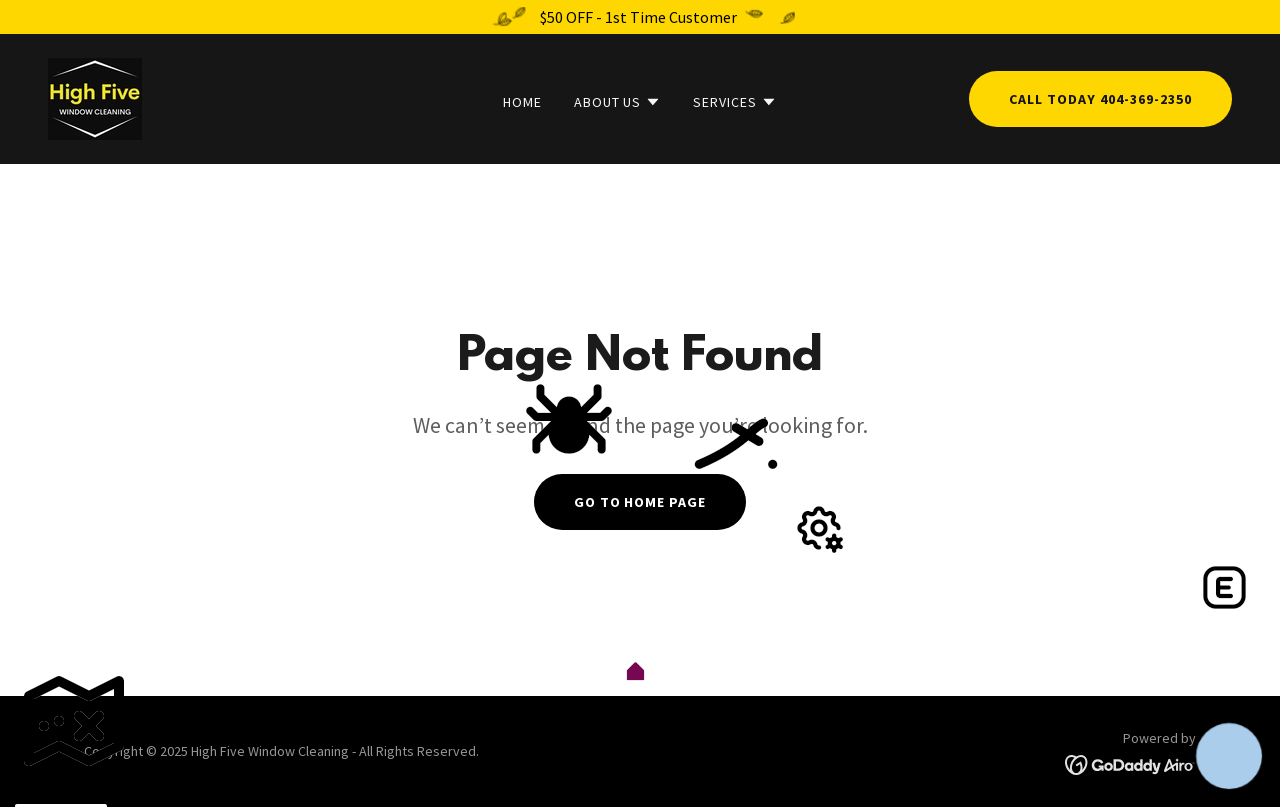  Describe the element at coordinates (1224, 587) in the screenshot. I see `visit etsy store or marketplace` at that location.